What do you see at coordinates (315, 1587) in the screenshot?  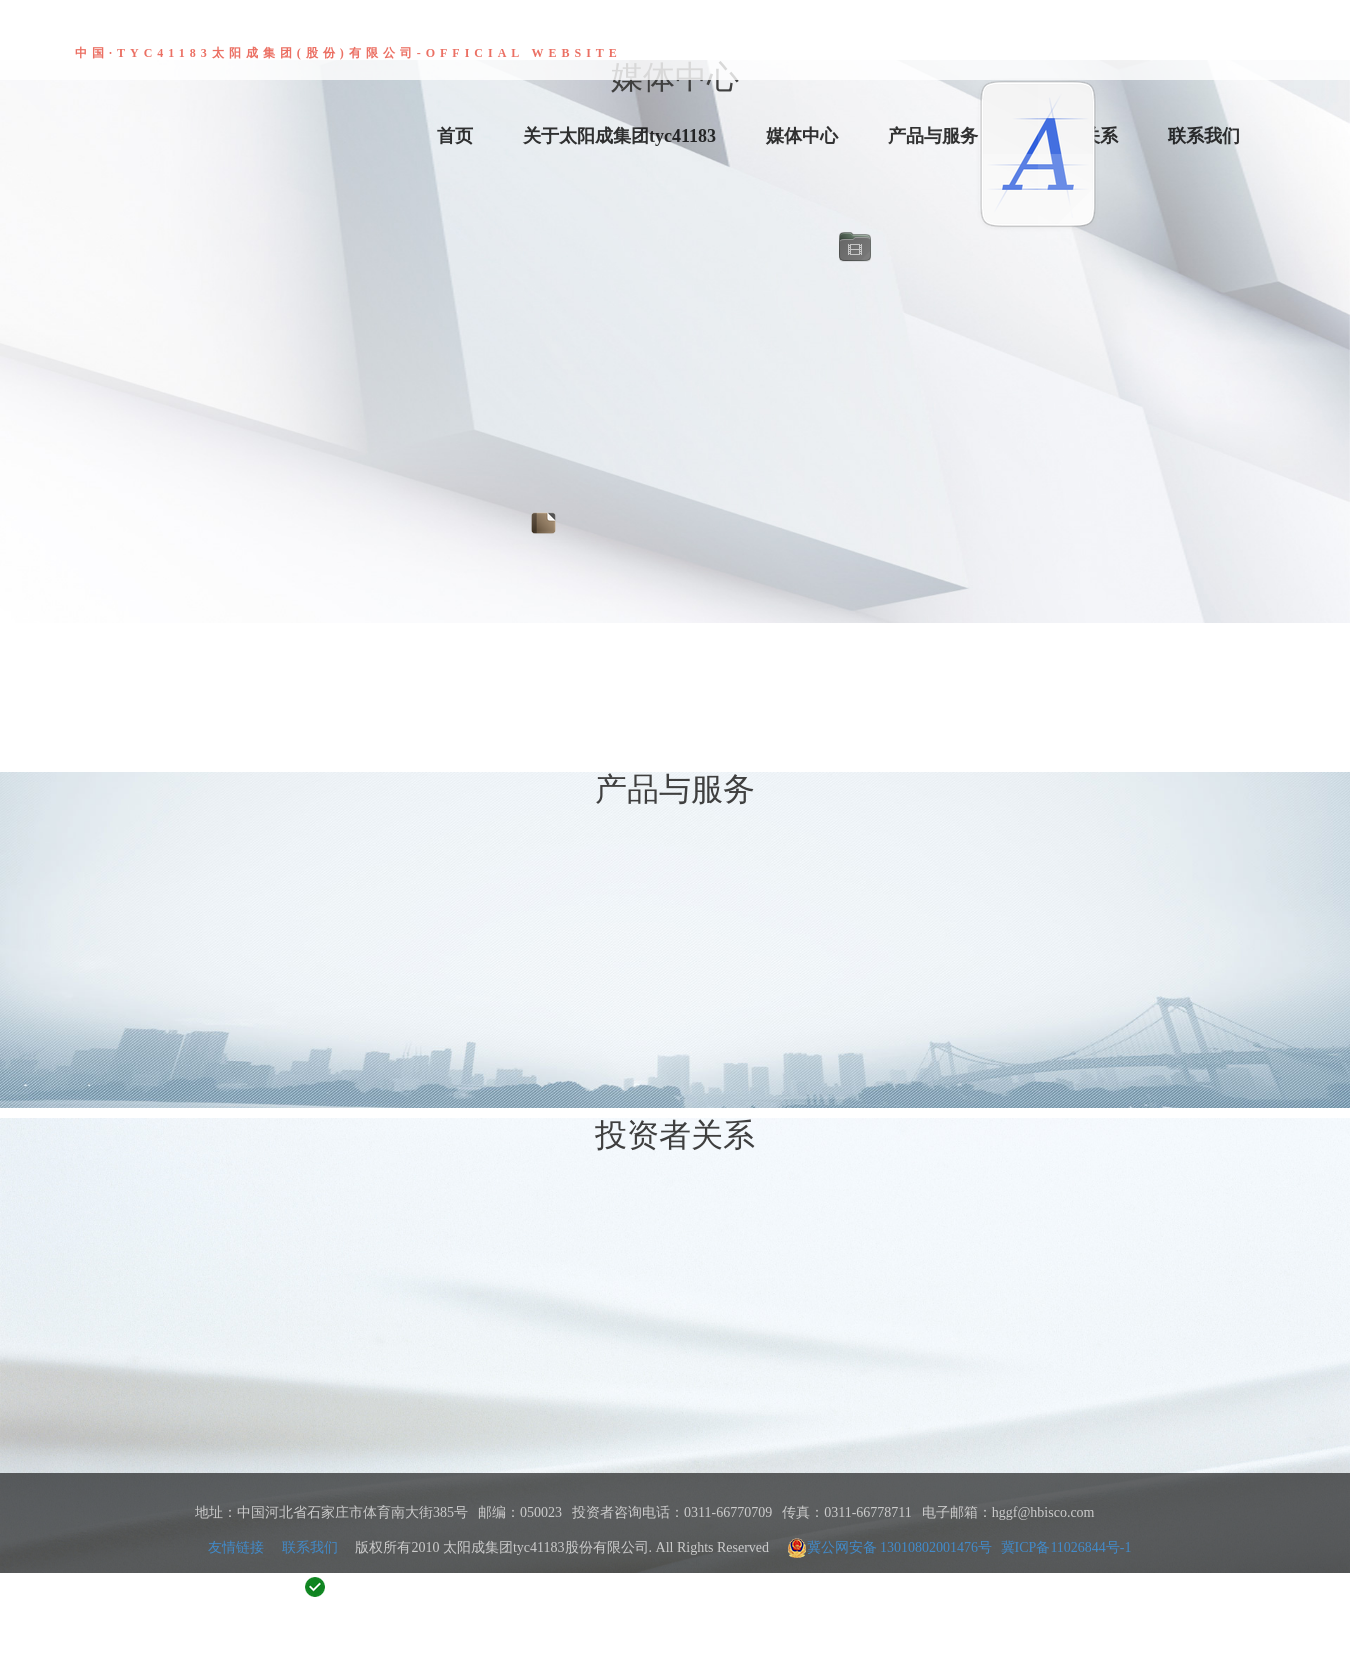 I see `indicates a selected or checked item` at bounding box center [315, 1587].